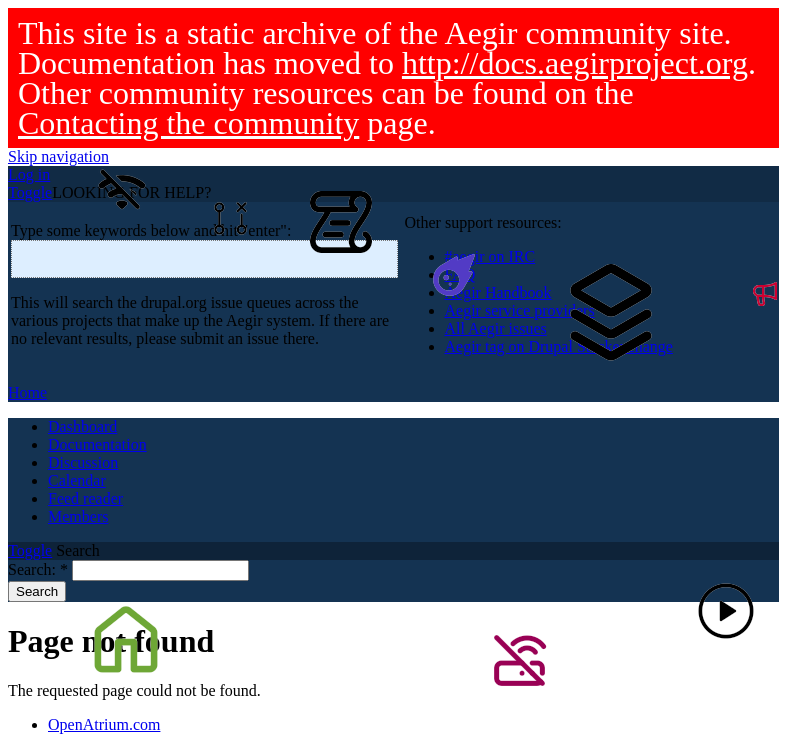  I want to click on make an announcement or broadcast, so click(765, 294).